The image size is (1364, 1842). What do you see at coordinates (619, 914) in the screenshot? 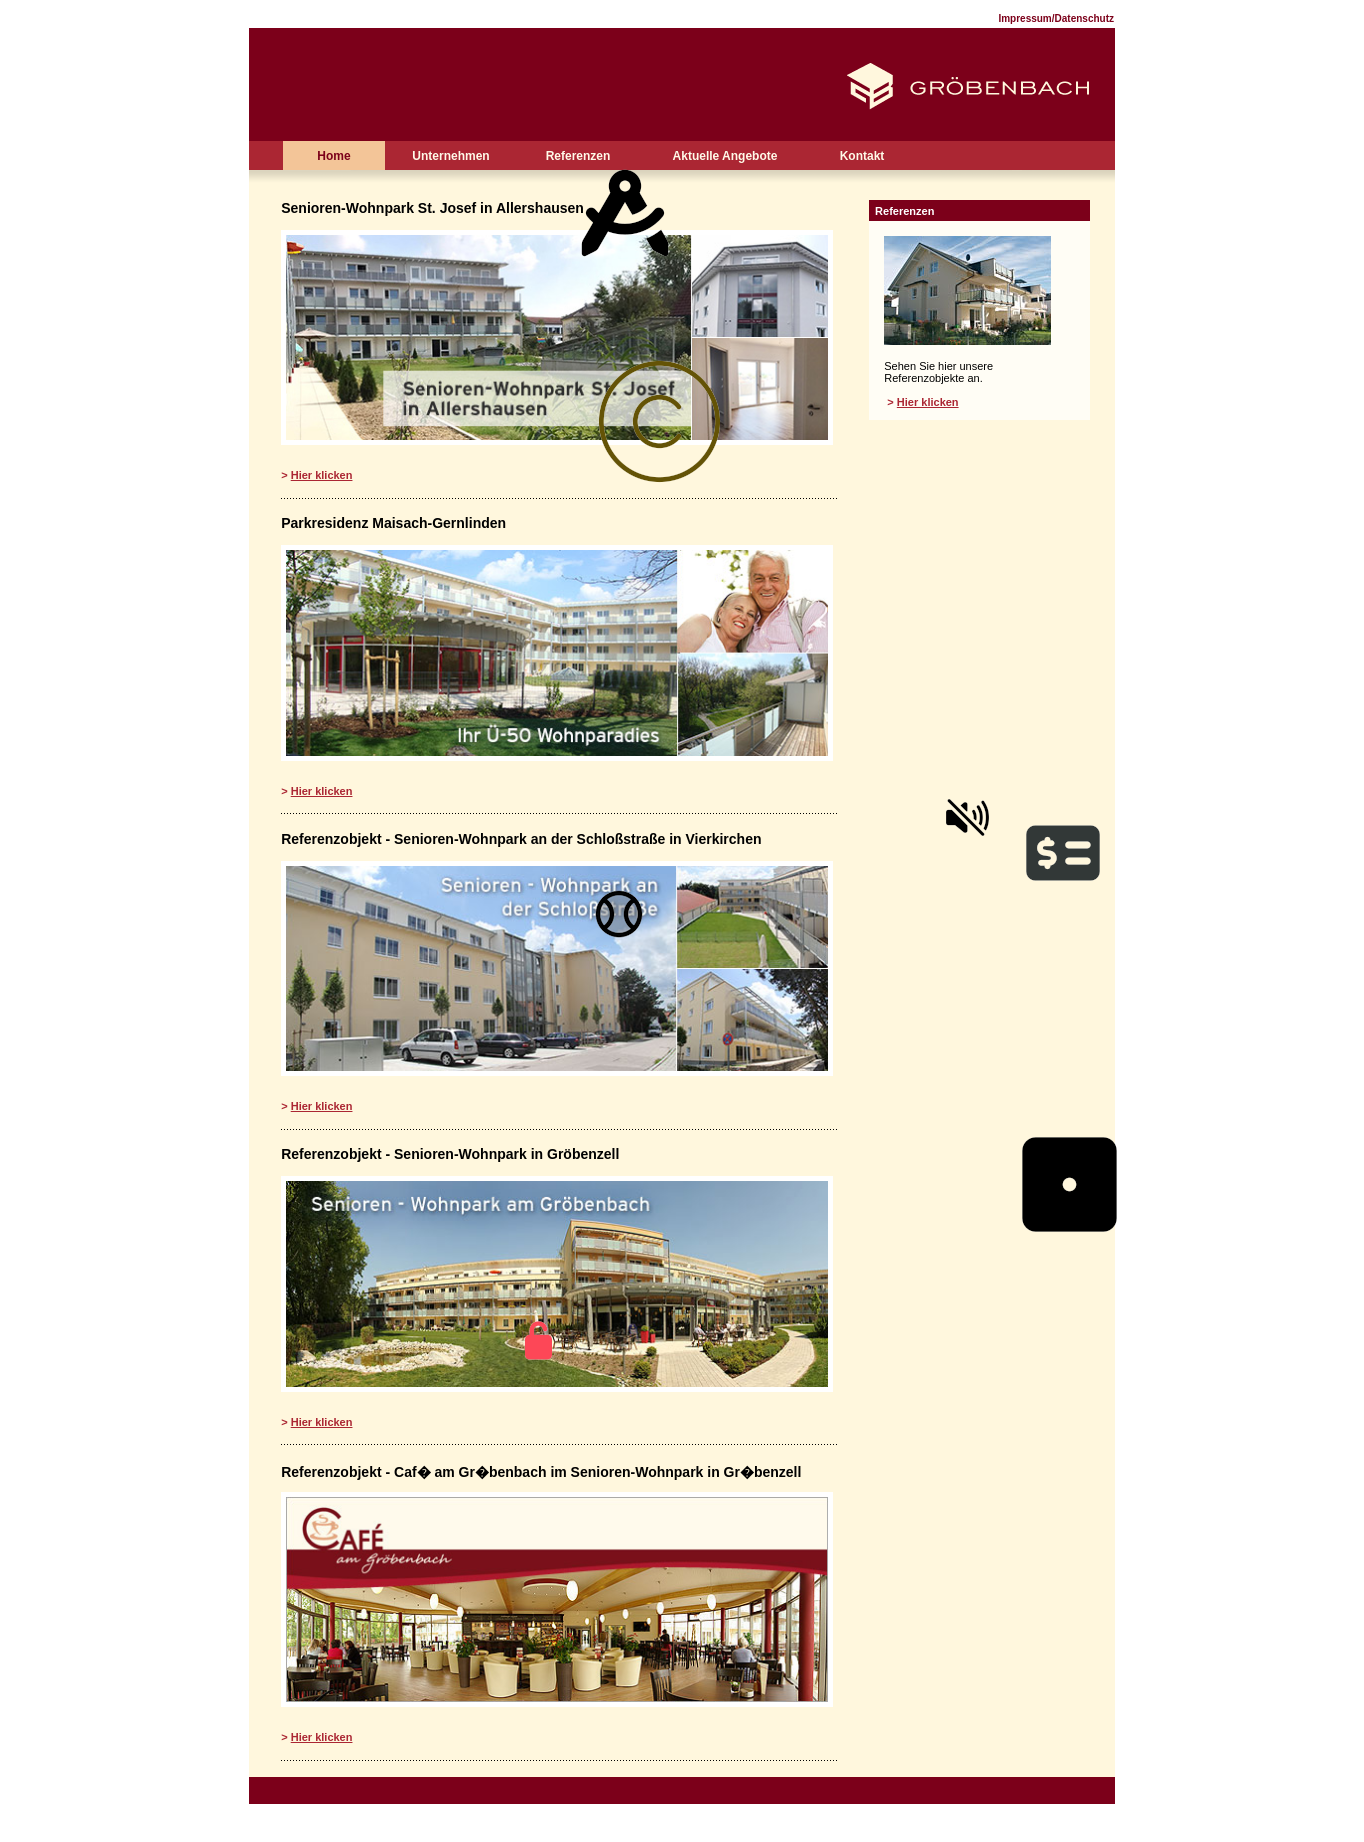
I see `access baseball scores and updates` at bounding box center [619, 914].